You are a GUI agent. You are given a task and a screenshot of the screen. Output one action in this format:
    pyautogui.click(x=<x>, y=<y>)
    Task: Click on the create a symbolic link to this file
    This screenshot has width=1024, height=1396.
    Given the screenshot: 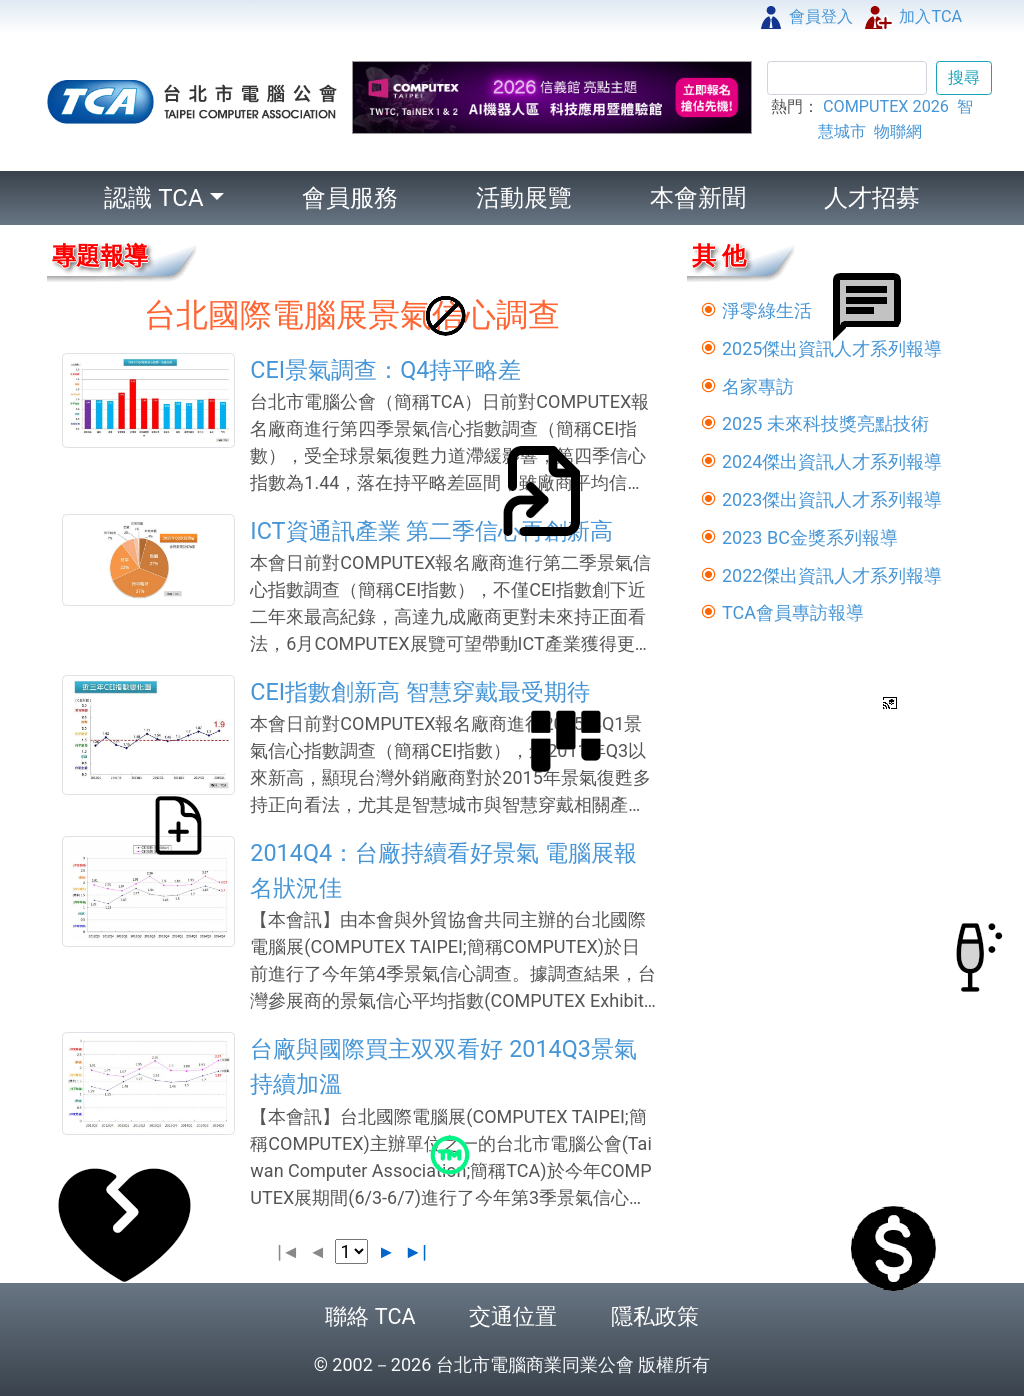 What is the action you would take?
    pyautogui.click(x=544, y=491)
    